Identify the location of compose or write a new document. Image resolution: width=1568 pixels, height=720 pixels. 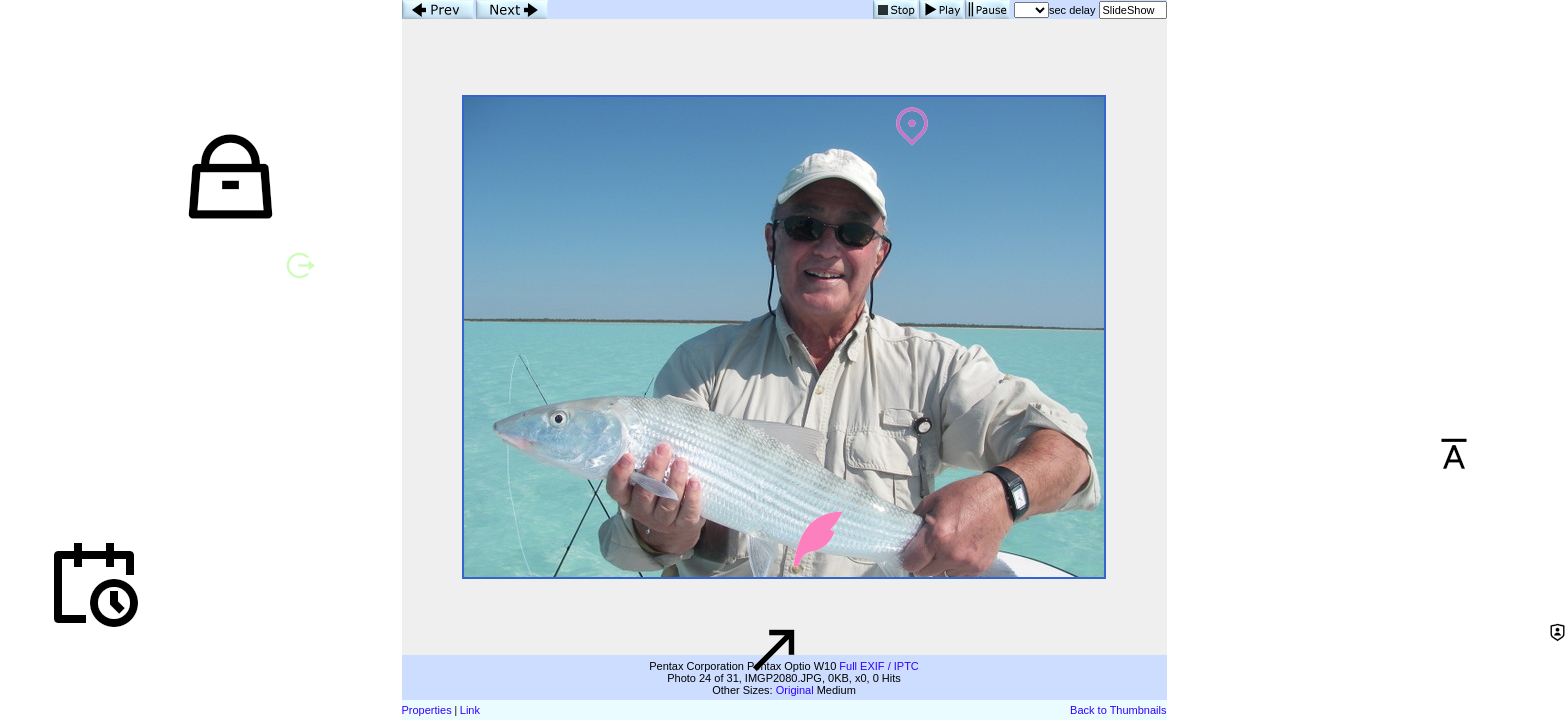
(818, 539).